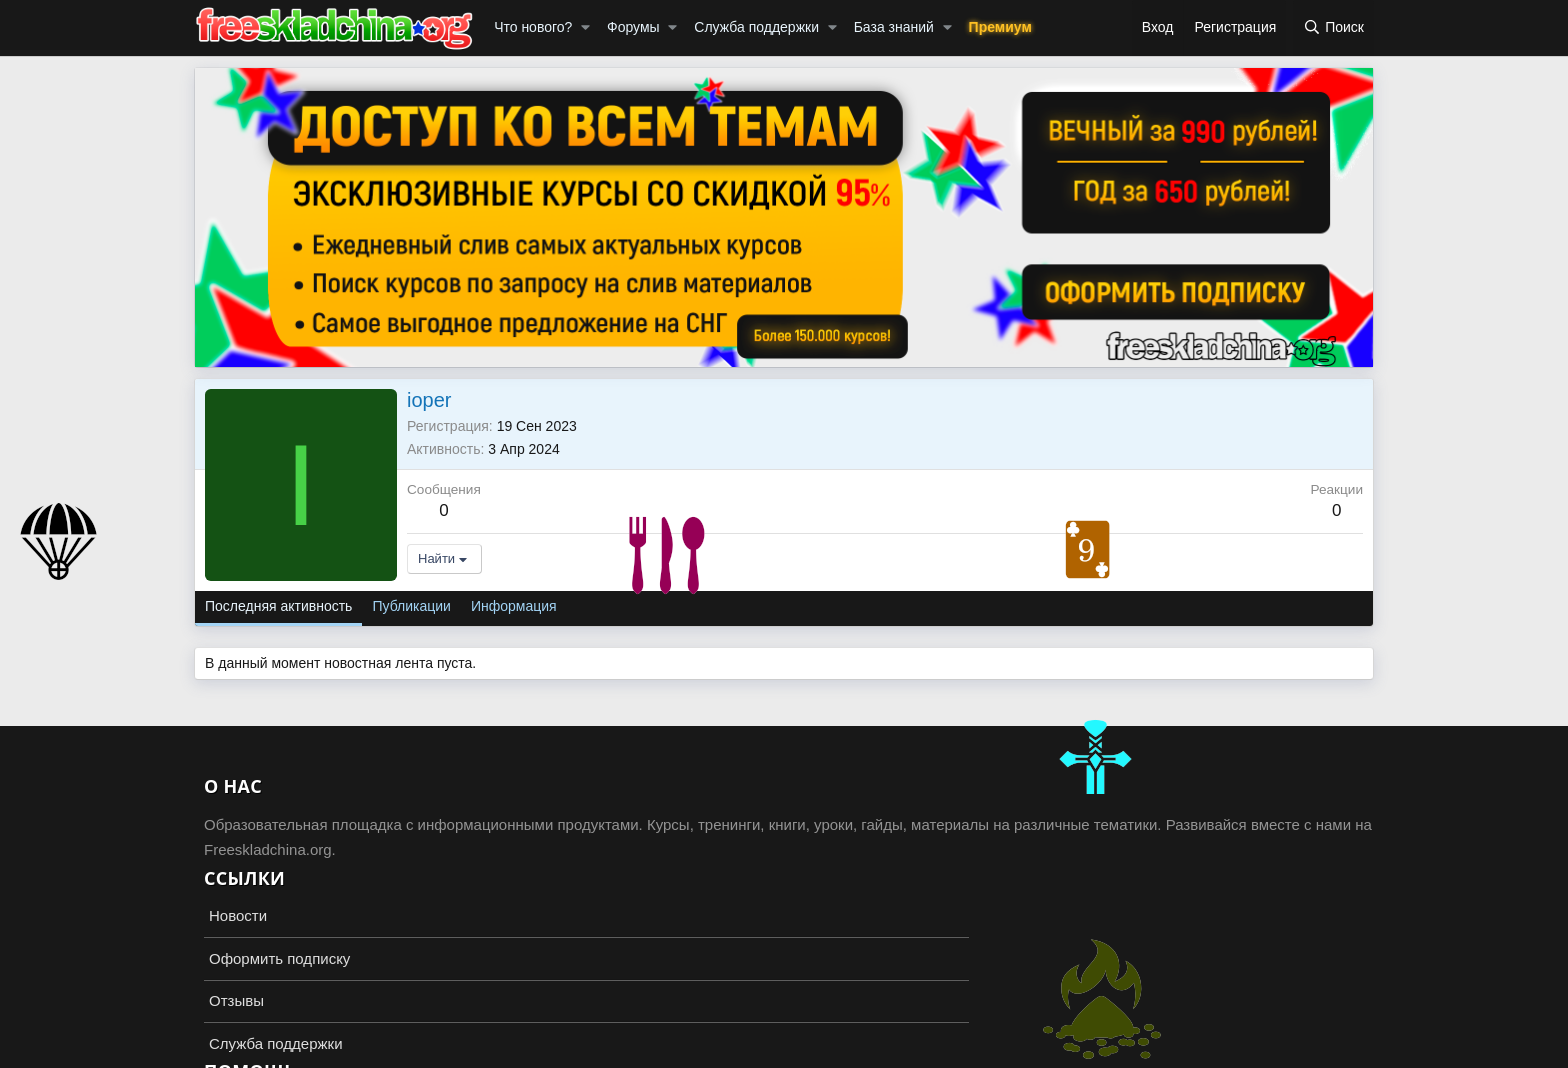 Image resolution: width=1568 pixels, height=1068 pixels. What do you see at coordinates (58, 541) in the screenshot?
I see `airdrop or delivery incoming` at bounding box center [58, 541].